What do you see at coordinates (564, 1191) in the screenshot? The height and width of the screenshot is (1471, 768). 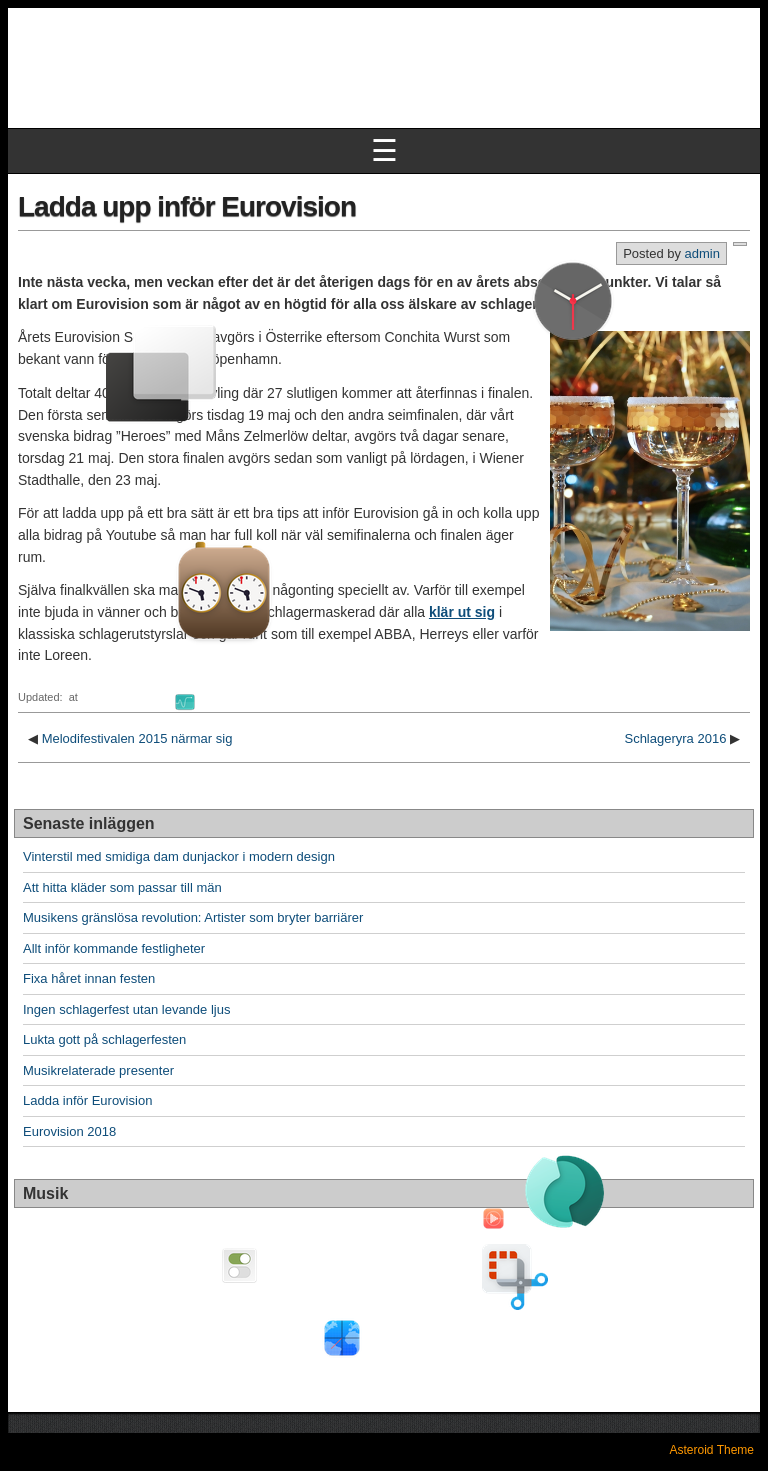 I see `open voice assistant app` at bounding box center [564, 1191].